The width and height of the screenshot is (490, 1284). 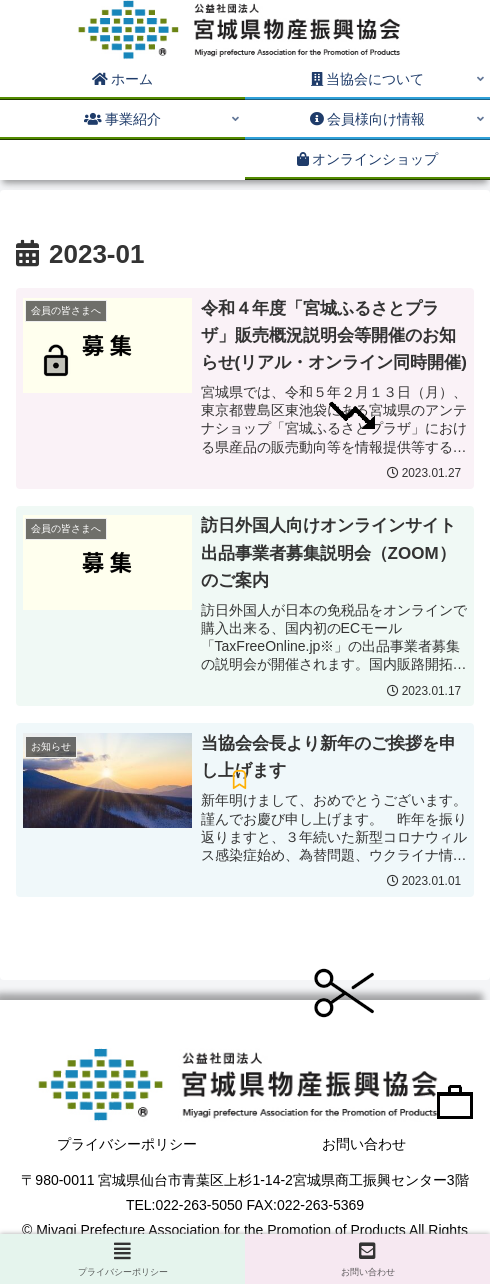 I want to click on unlock or unsecure an item, so click(x=56, y=361).